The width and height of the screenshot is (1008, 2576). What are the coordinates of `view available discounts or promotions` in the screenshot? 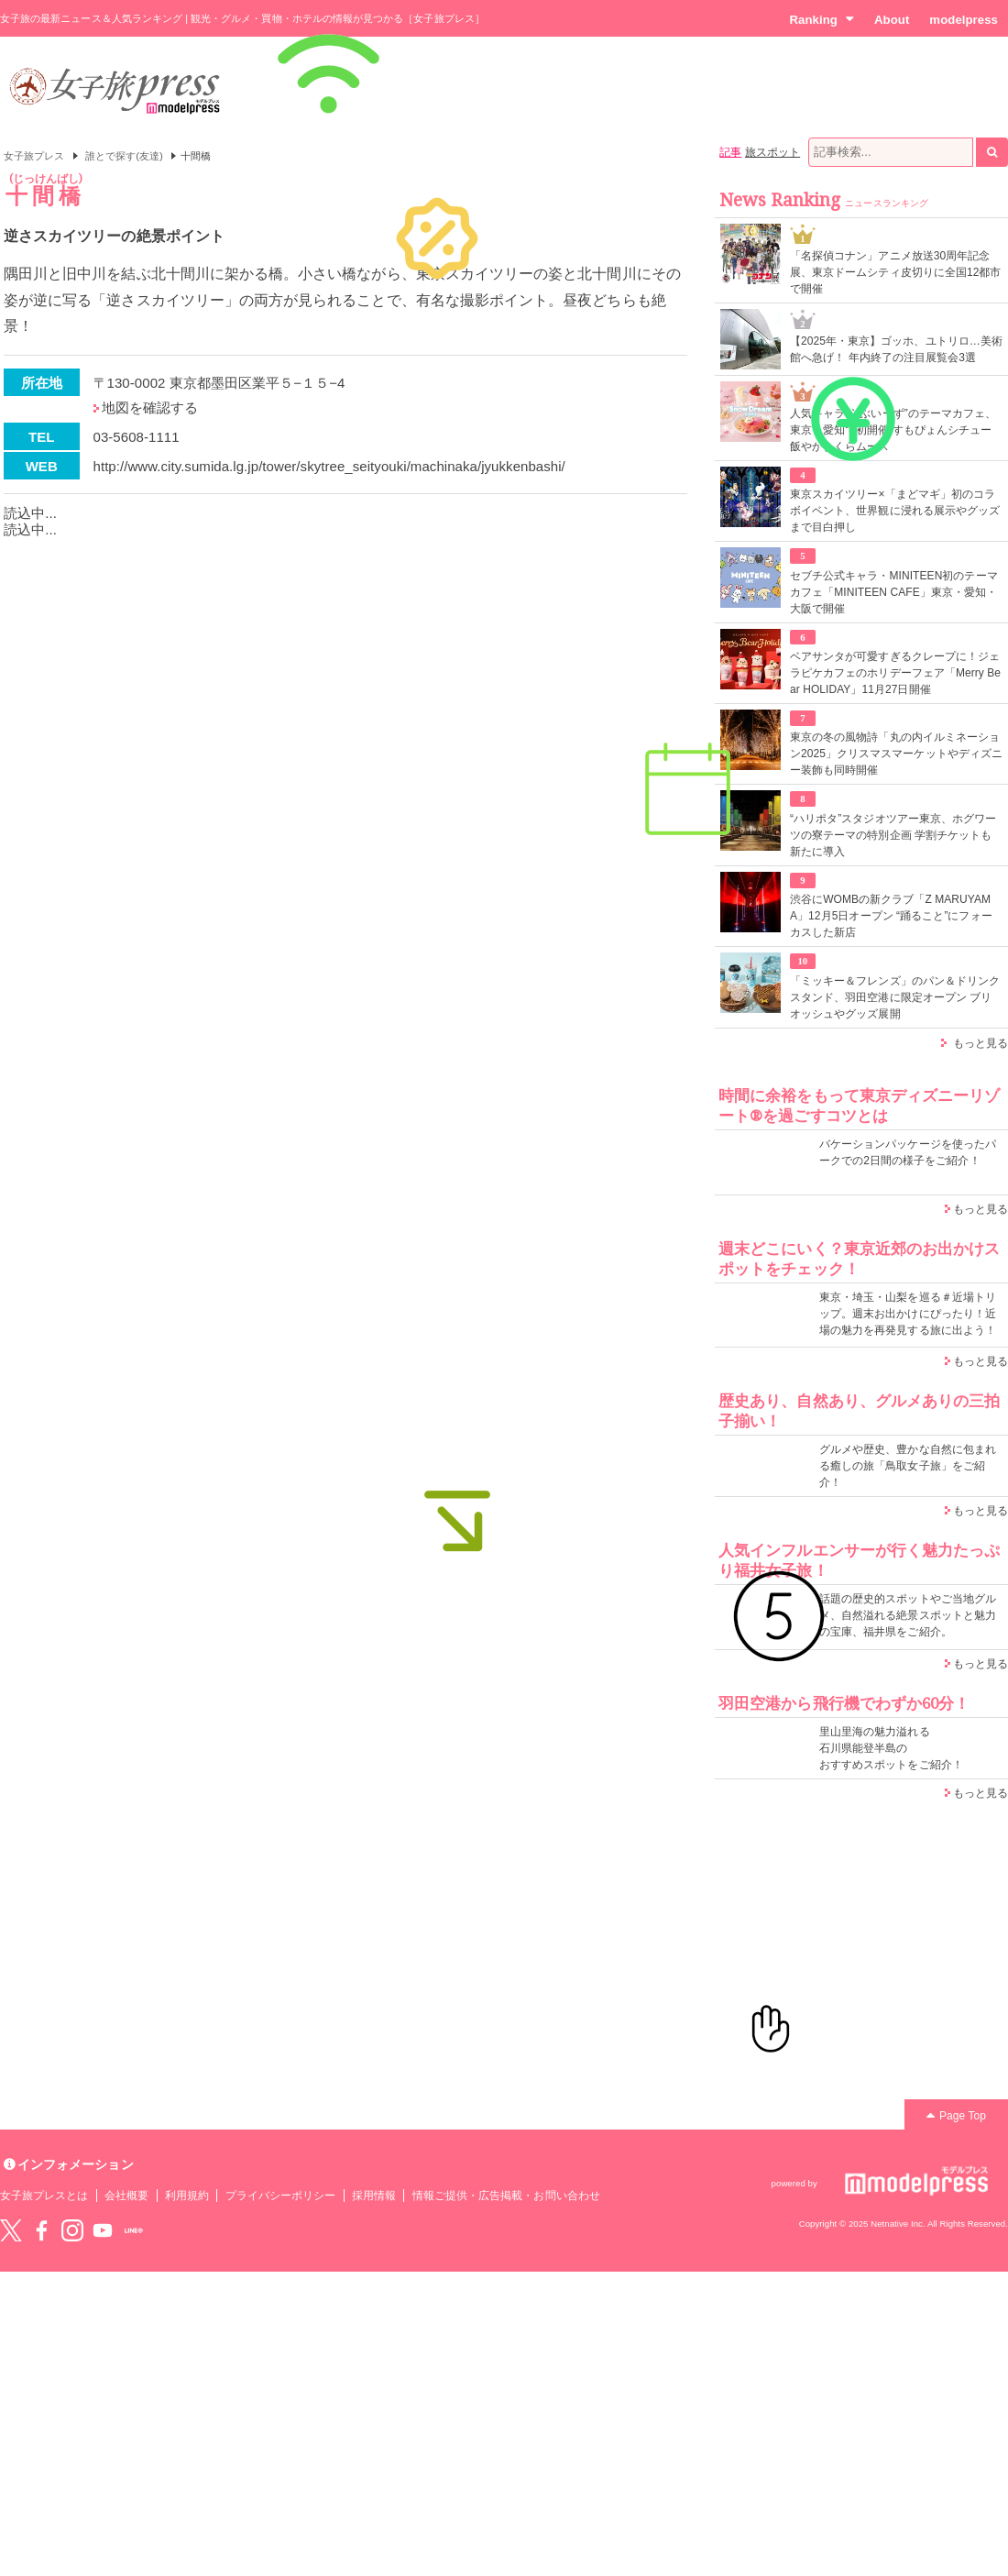 It's located at (437, 238).